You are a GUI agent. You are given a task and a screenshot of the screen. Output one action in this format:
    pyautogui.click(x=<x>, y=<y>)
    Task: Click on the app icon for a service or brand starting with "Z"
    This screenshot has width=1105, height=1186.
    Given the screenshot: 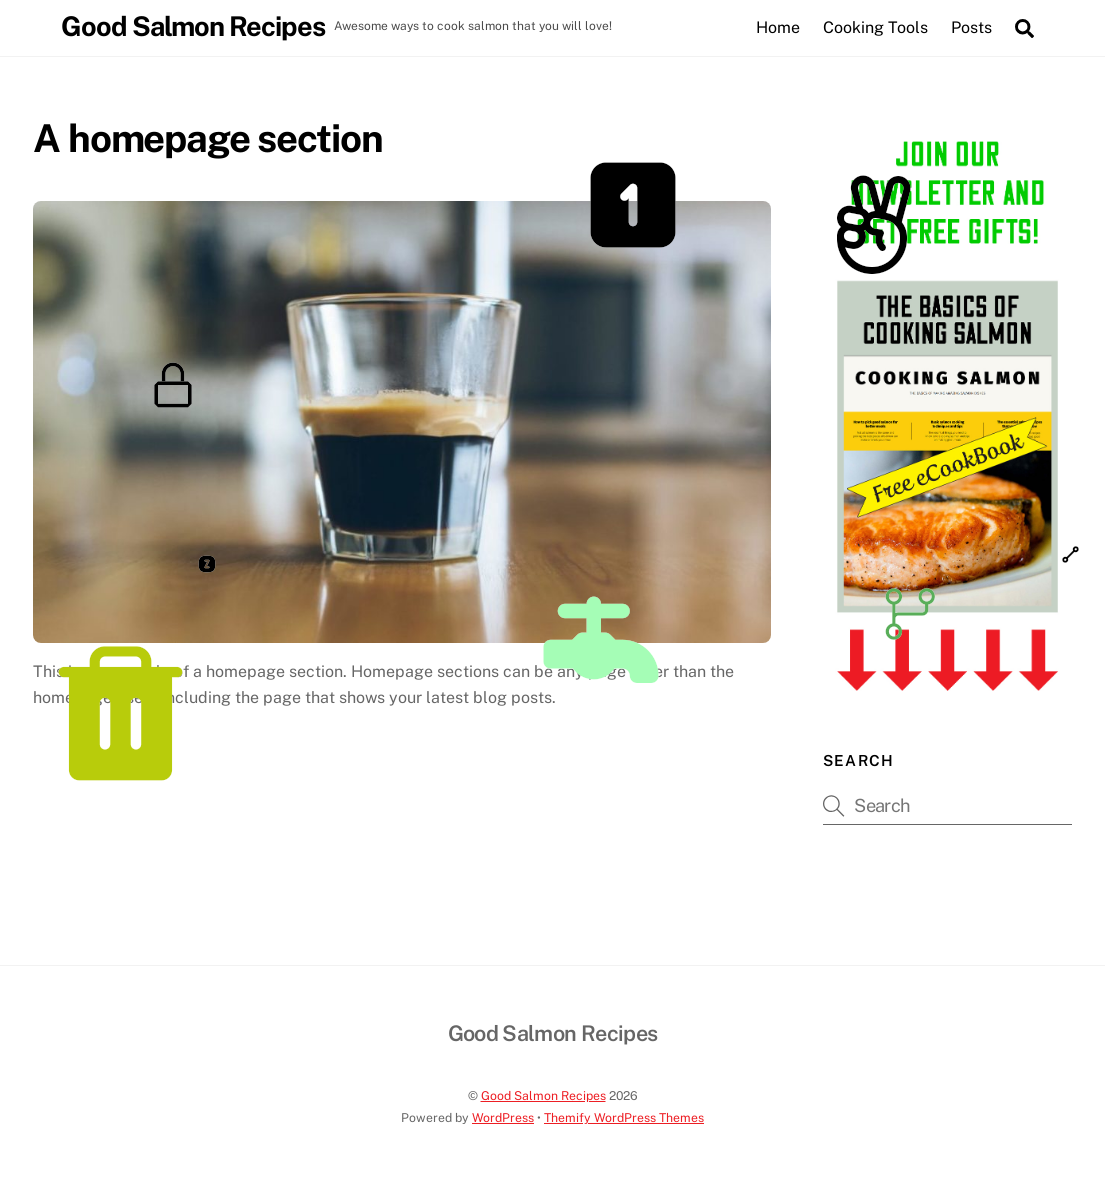 What is the action you would take?
    pyautogui.click(x=207, y=564)
    